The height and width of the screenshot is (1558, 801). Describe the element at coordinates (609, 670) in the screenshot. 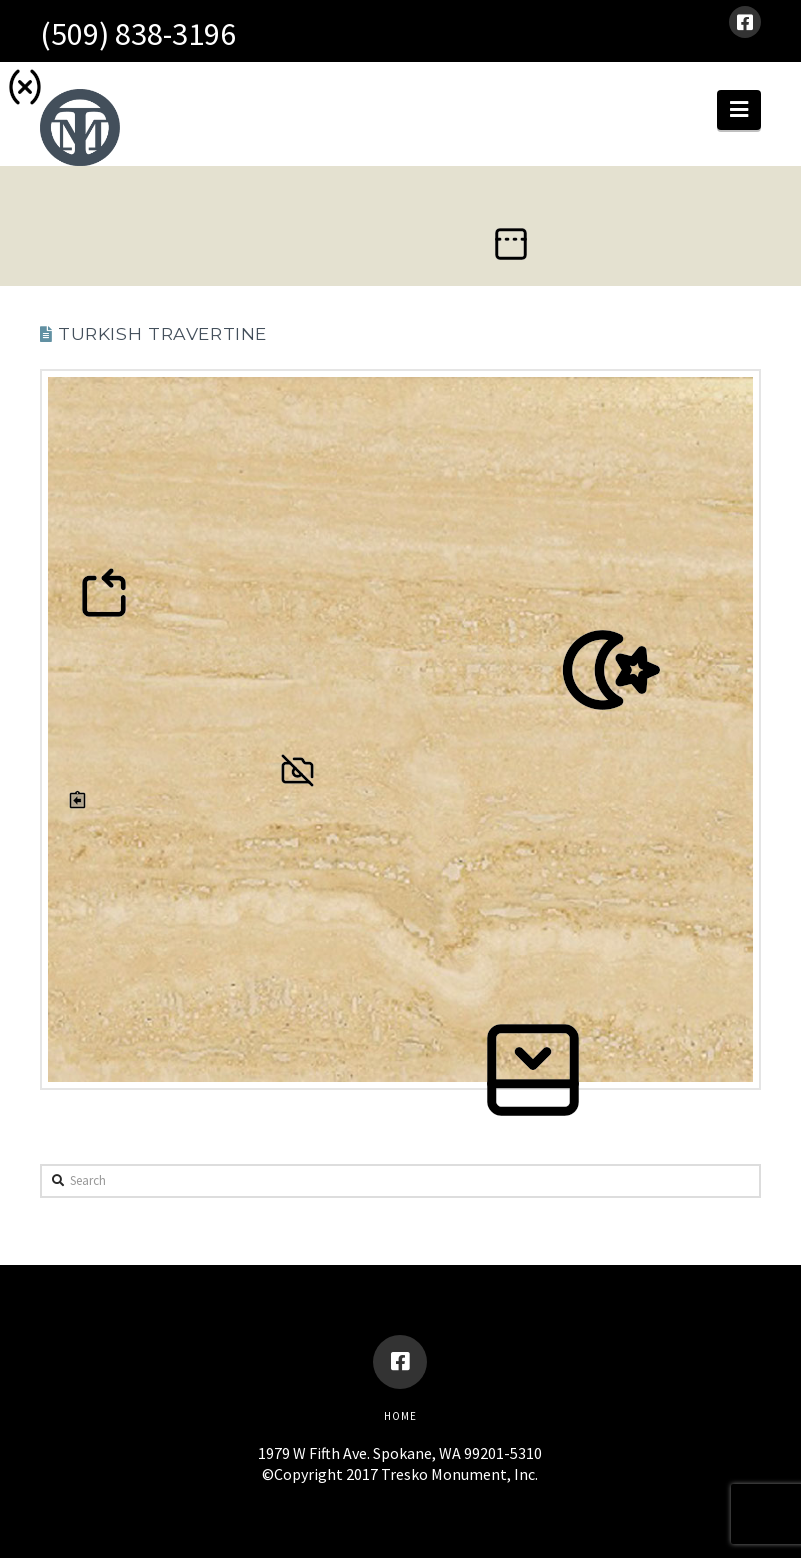

I see `indicates Islamic religious content or settings` at that location.